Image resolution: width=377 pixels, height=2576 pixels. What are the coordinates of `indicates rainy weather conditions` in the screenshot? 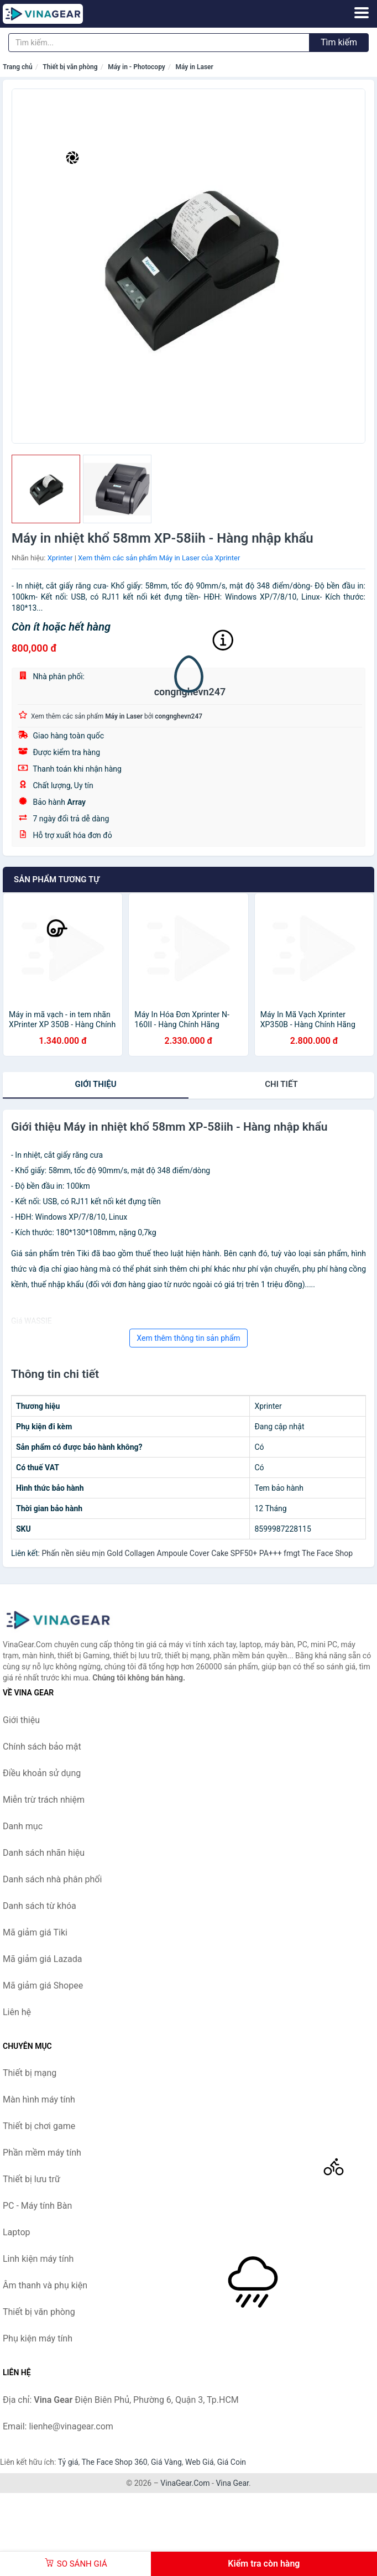 It's located at (253, 2282).